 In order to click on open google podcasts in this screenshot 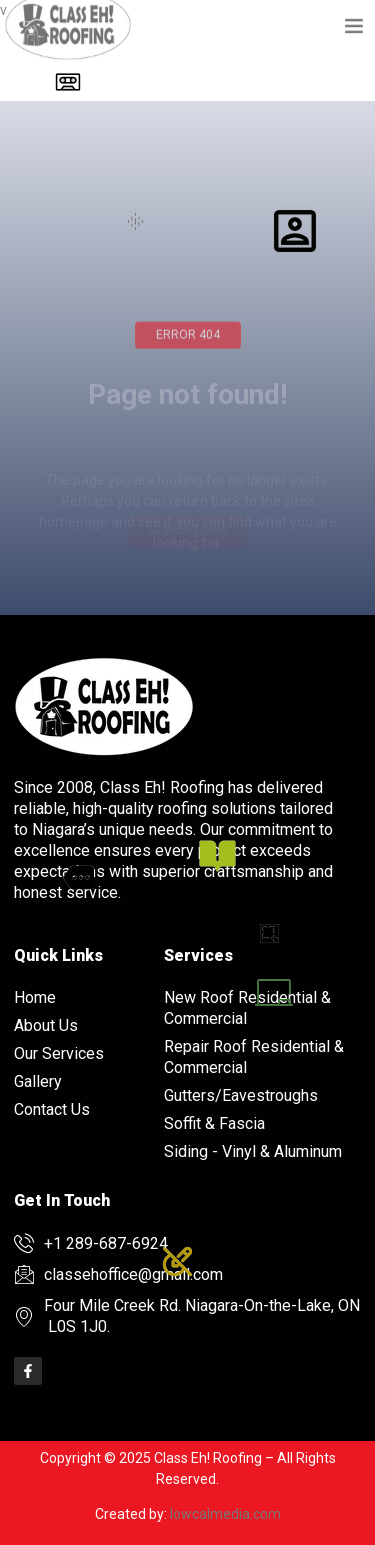, I will do `click(135, 221)`.